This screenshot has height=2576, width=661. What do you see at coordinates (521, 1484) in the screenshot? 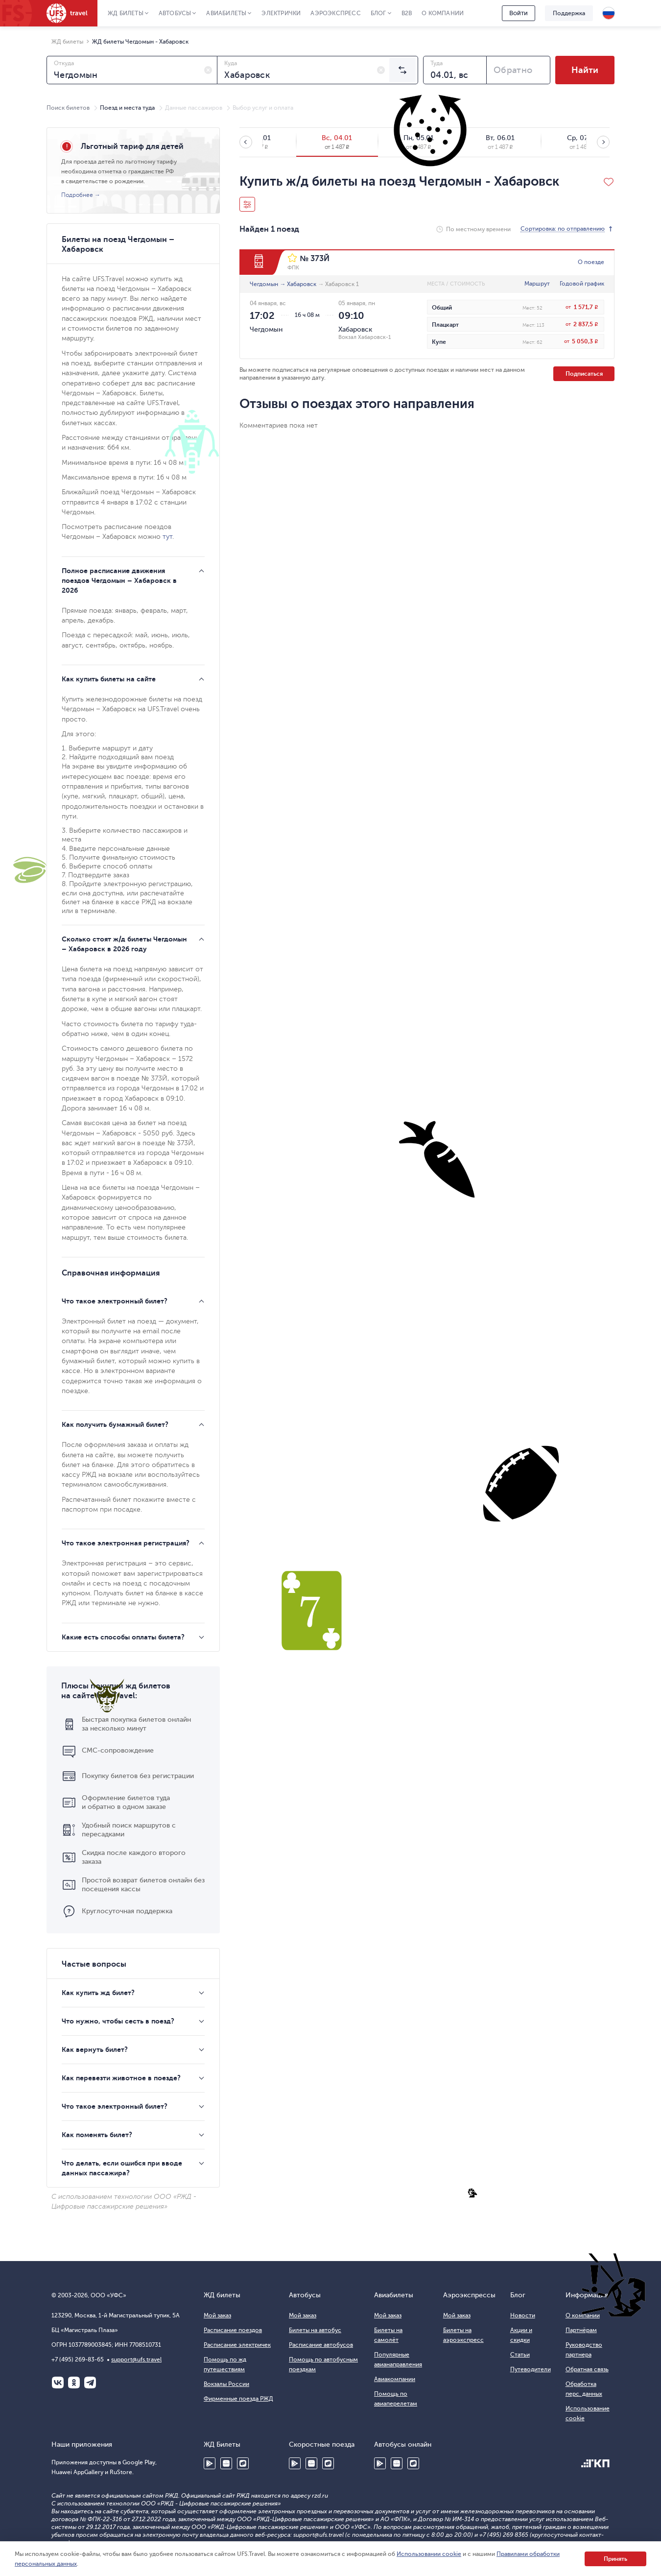
I see `view american football games or scores` at bounding box center [521, 1484].